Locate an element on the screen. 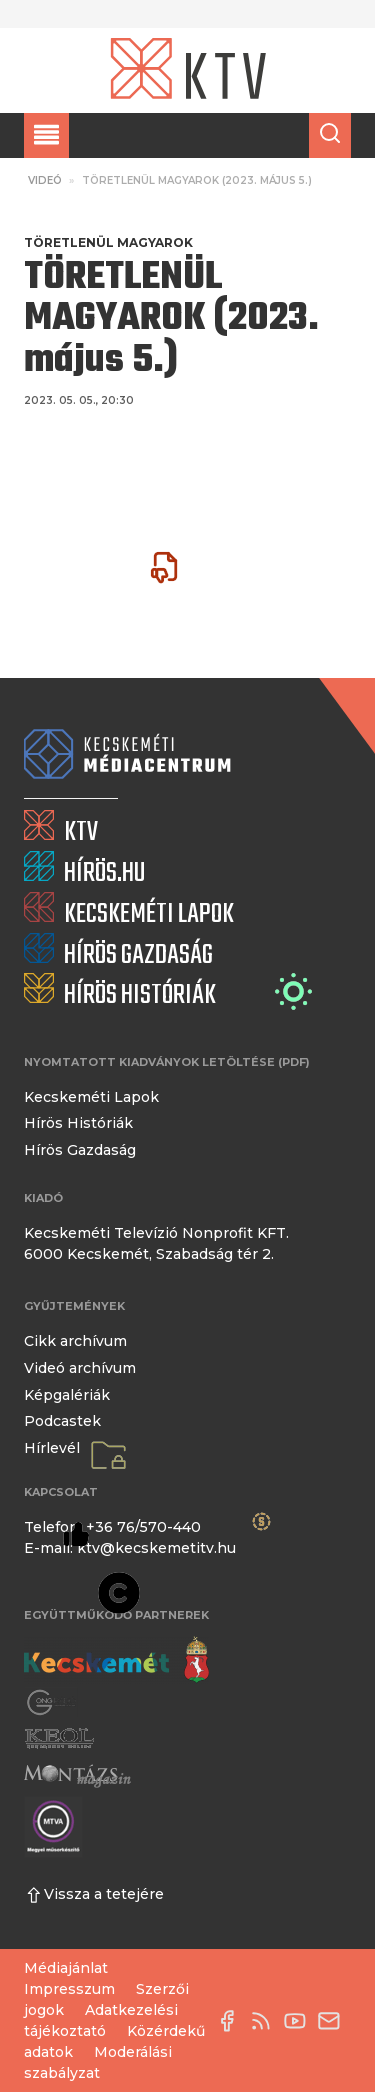 This screenshot has width=375, height=2092. reduce screen brightness is located at coordinates (293, 991).